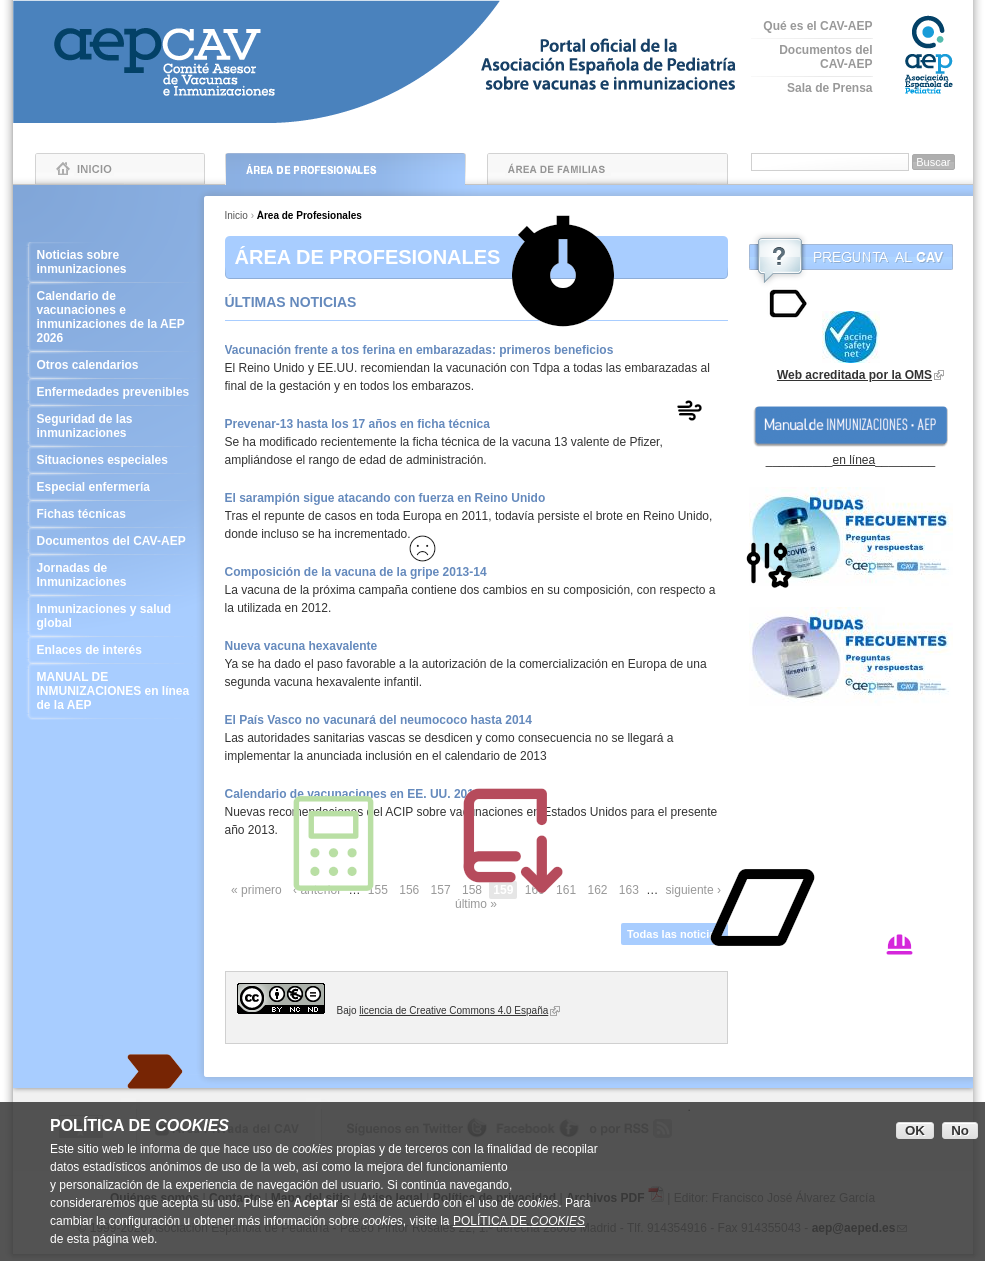  Describe the element at coordinates (762, 907) in the screenshot. I see `select parallelogram shape tool` at that location.